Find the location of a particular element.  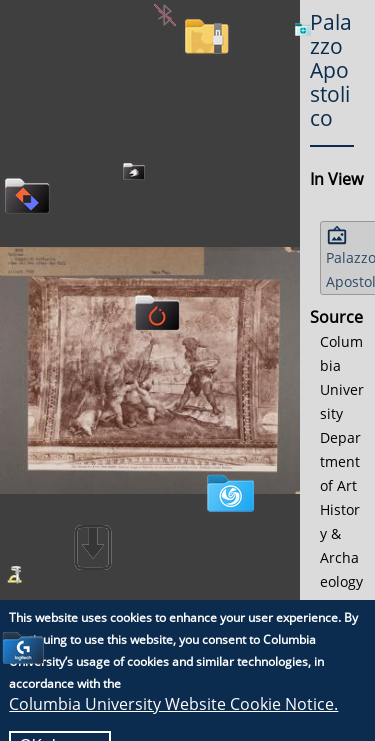

open engineering applications is located at coordinates (15, 575).